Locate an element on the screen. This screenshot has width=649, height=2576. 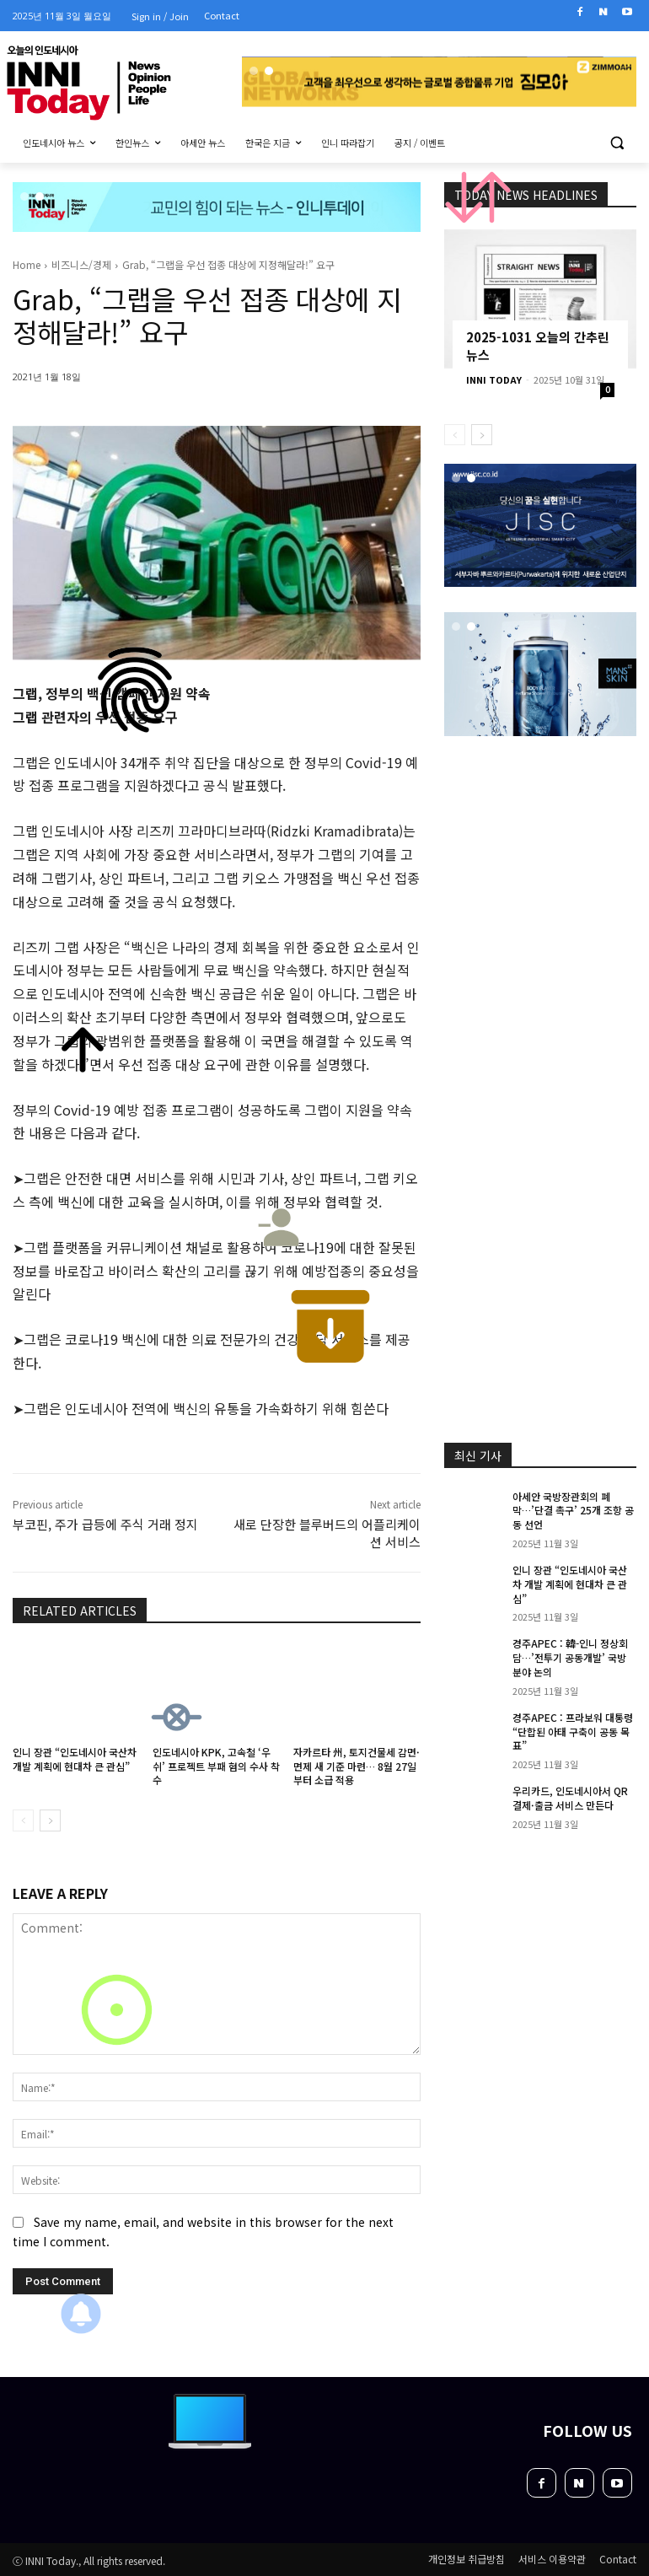
archive selected item is located at coordinates (330, 1326).